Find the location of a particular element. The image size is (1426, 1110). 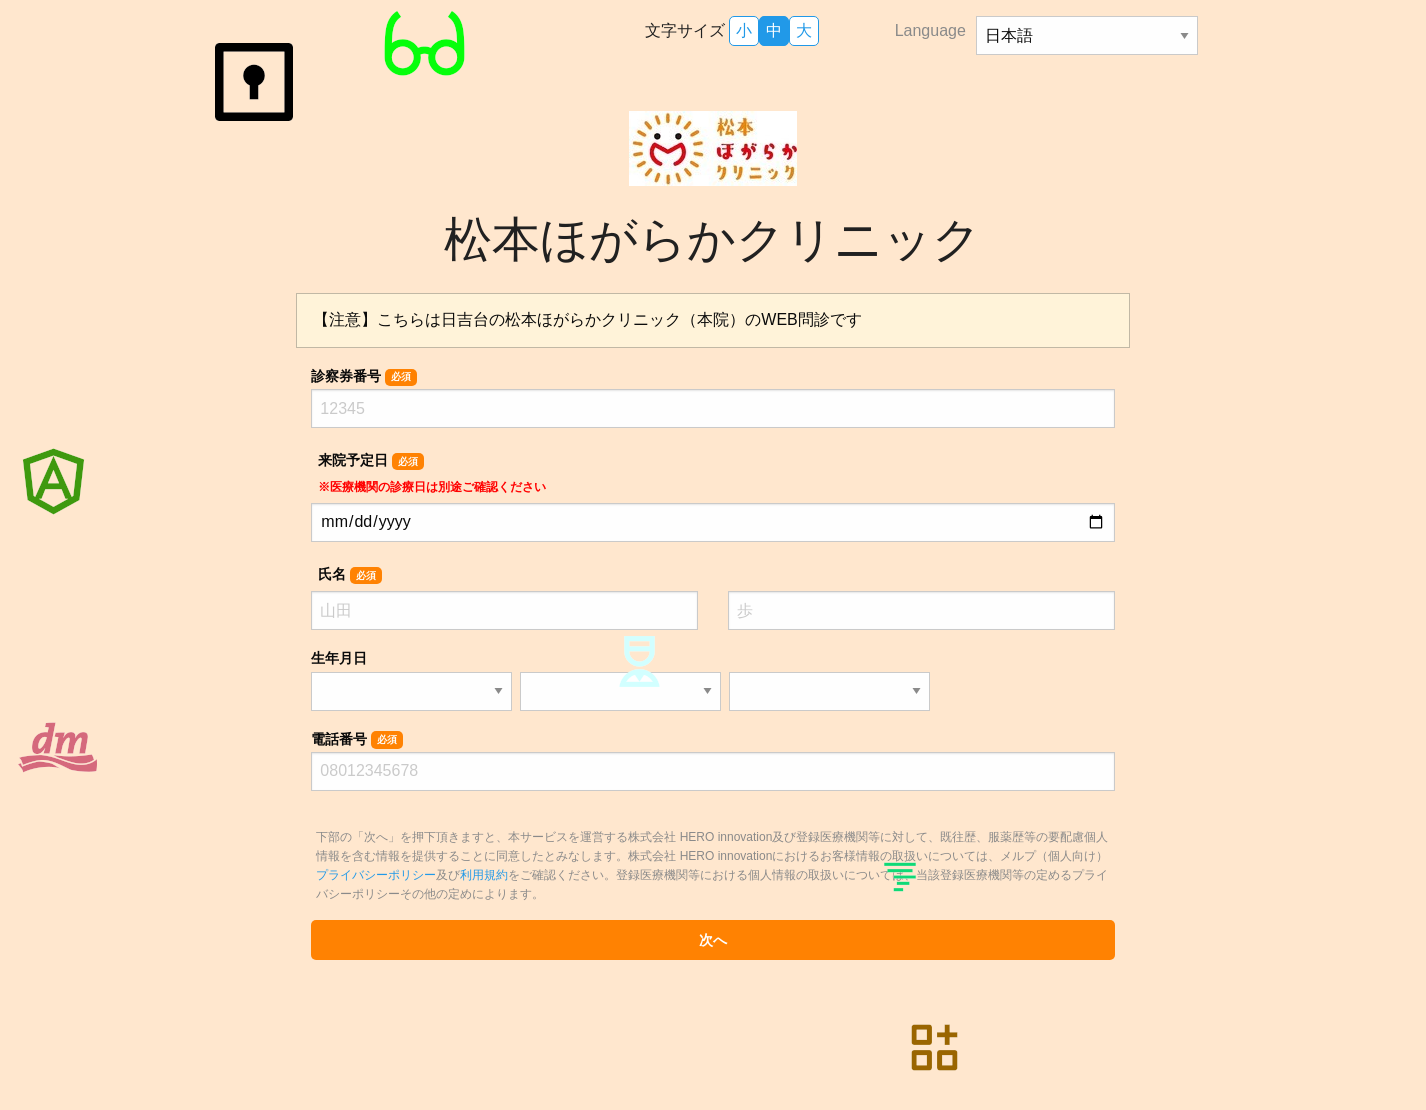

dm drogerie markt company logo is located at coordinates (57, 747).